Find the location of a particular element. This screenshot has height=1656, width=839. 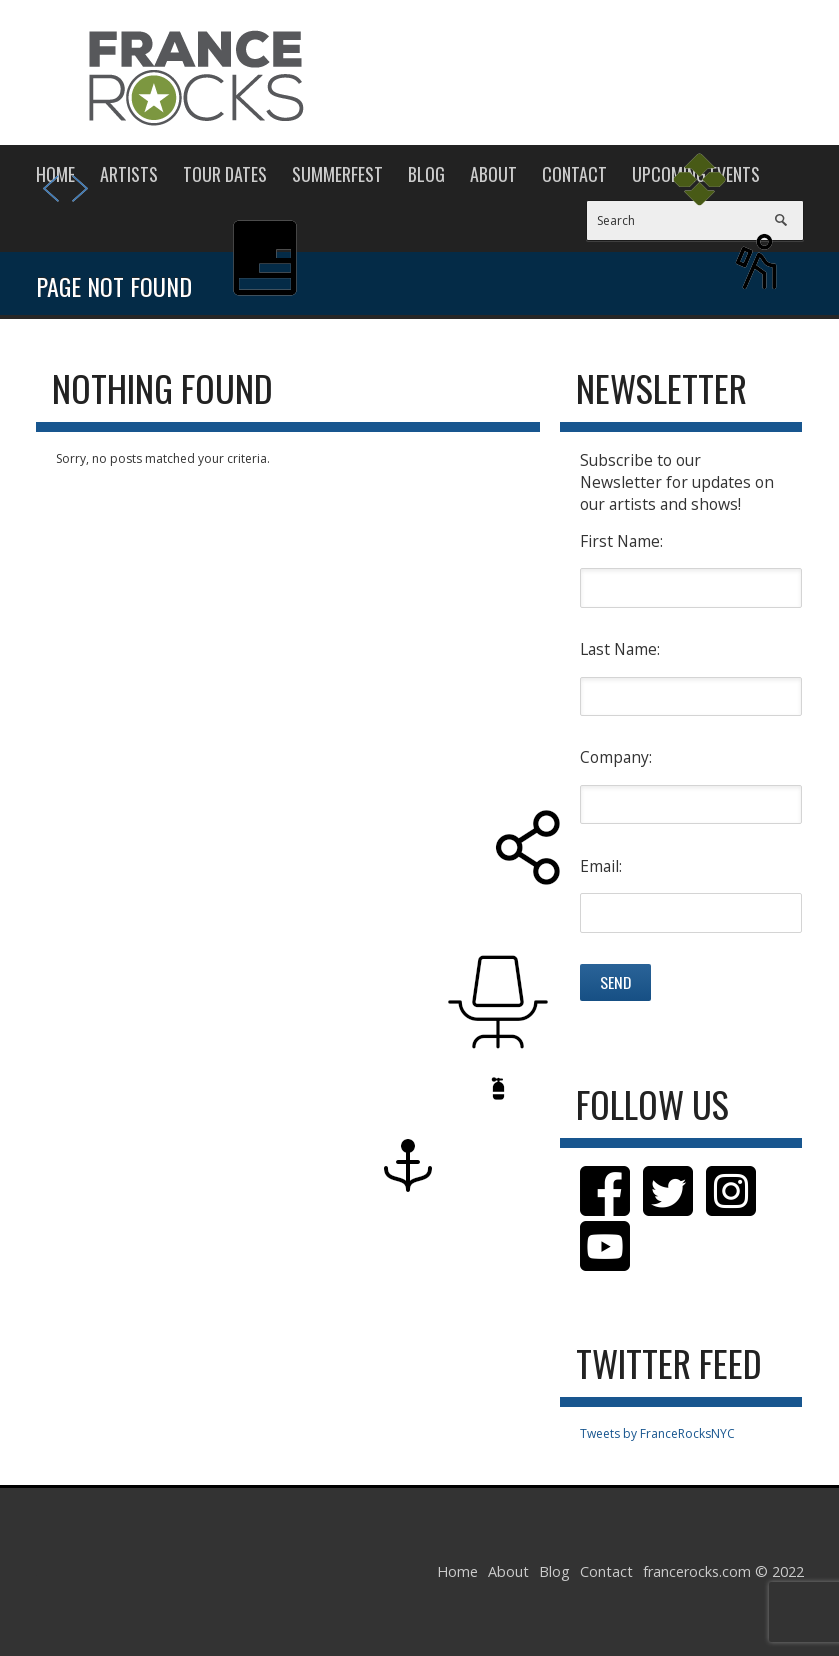

navigate to marina or port locations is located at coordinates (408, 1164).